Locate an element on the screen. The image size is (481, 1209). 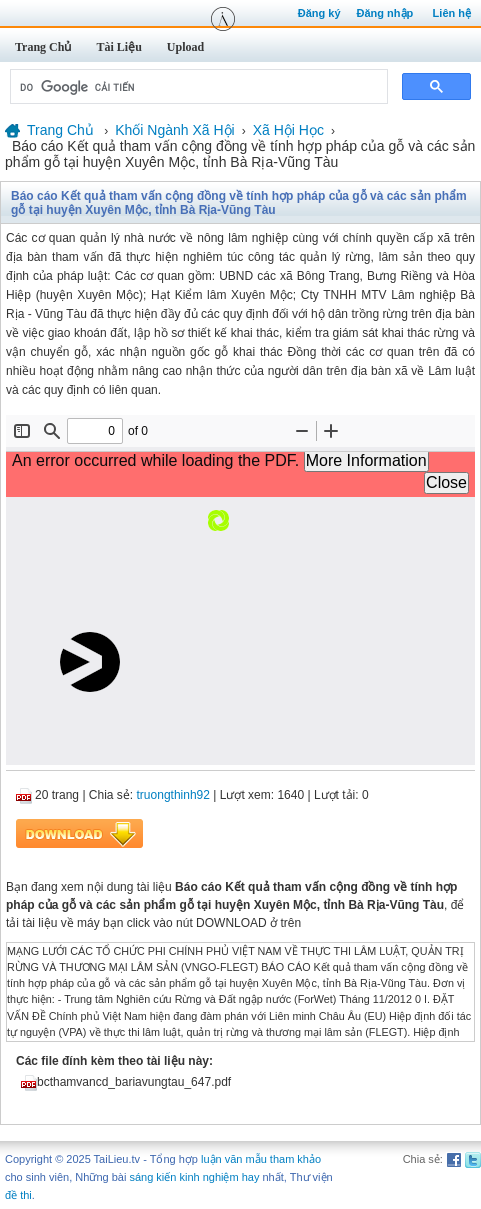
open ShareX screen capture application is located at coordinates (218, 520).